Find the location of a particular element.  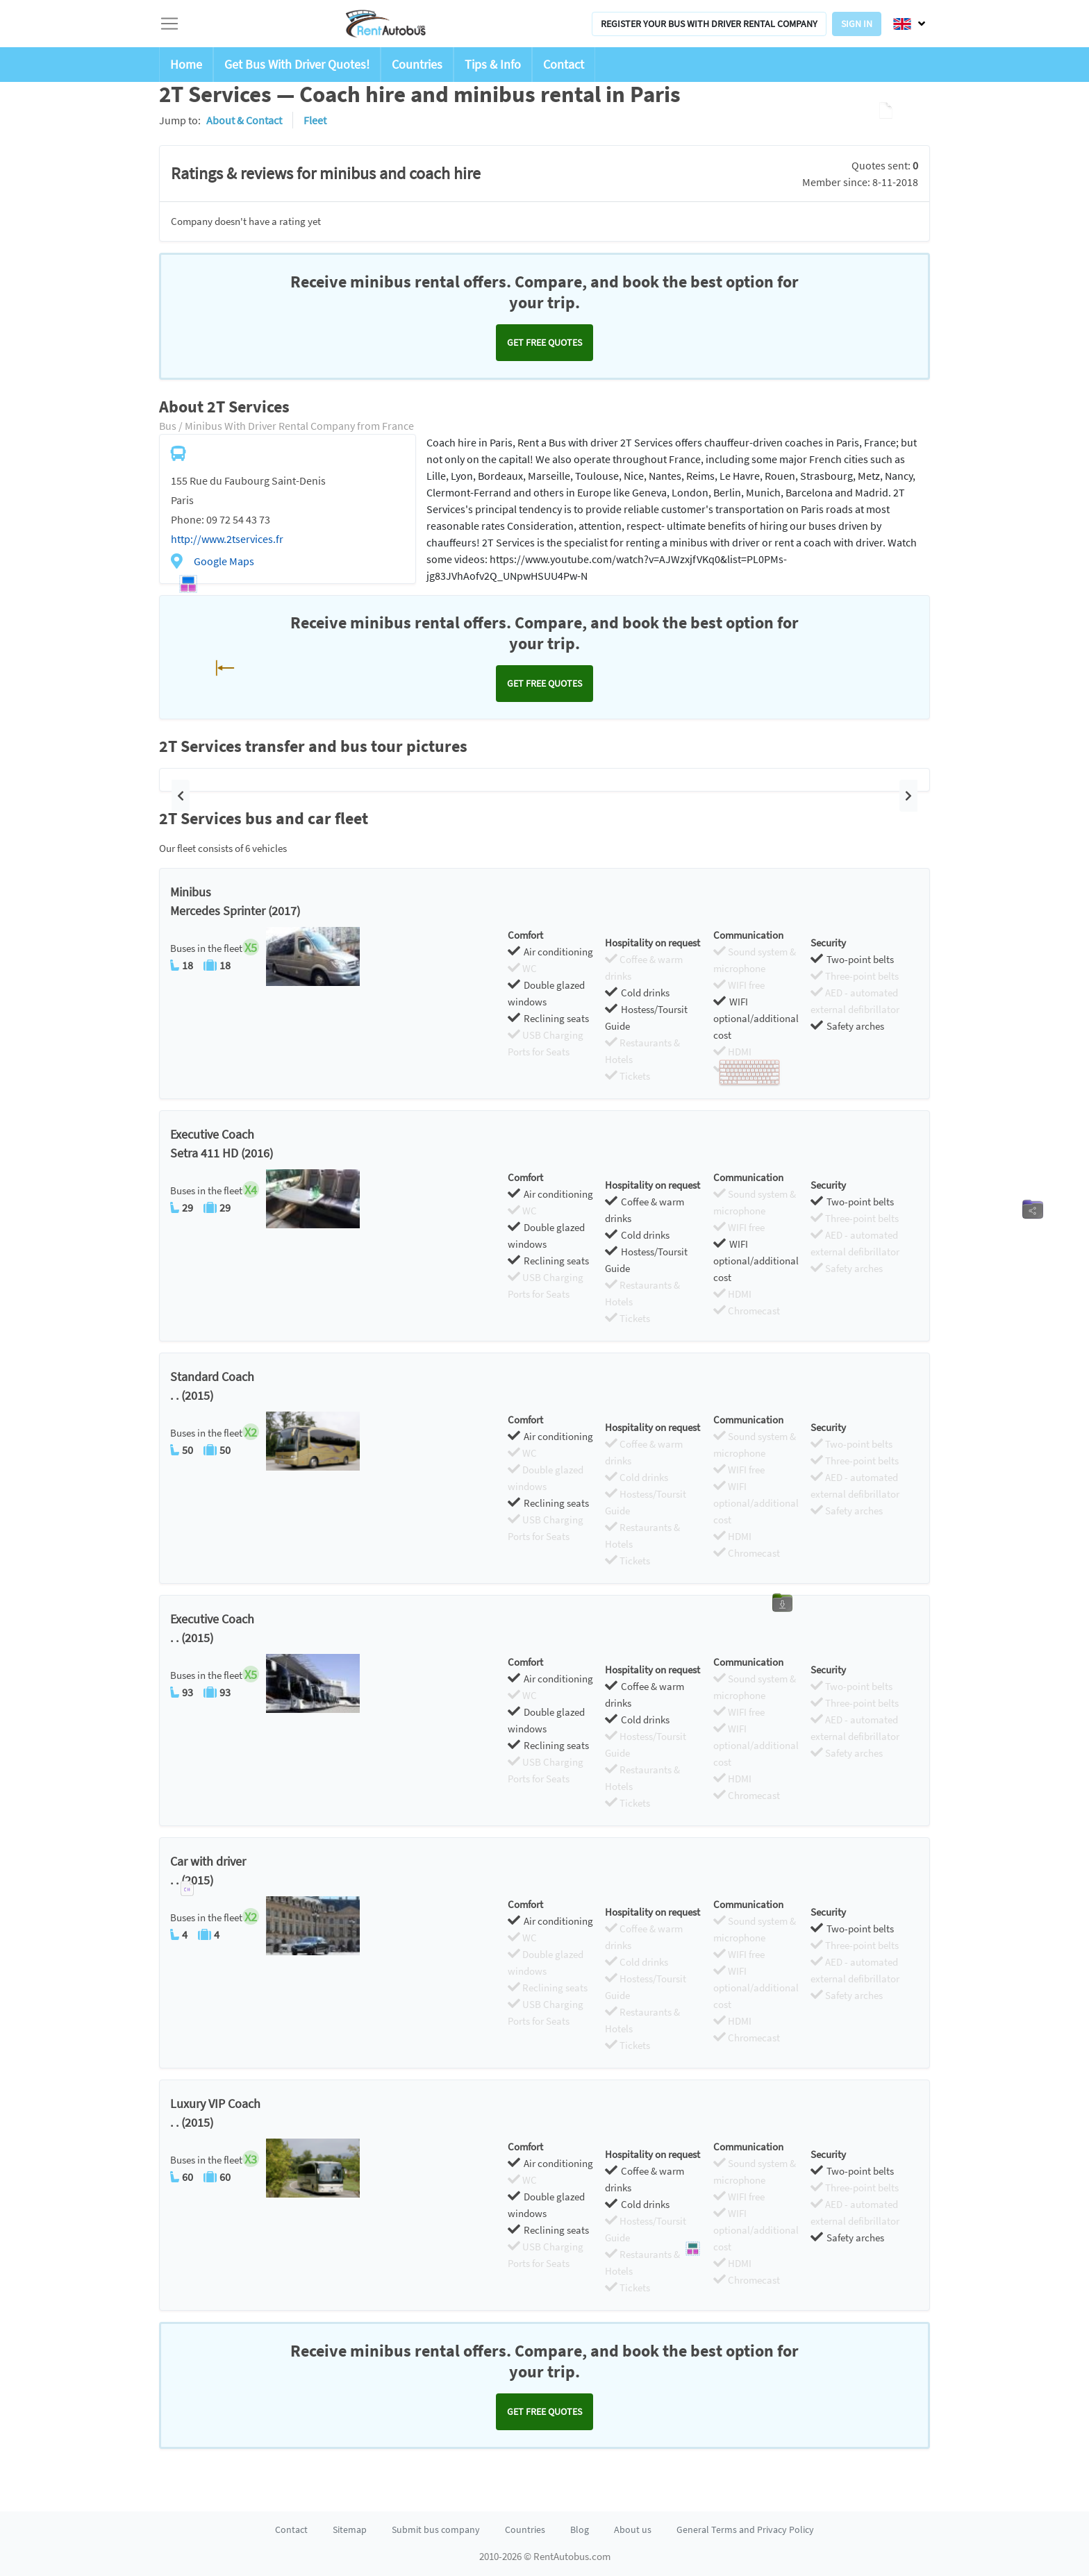

a generic file or document is located at coordinates (886, 110).